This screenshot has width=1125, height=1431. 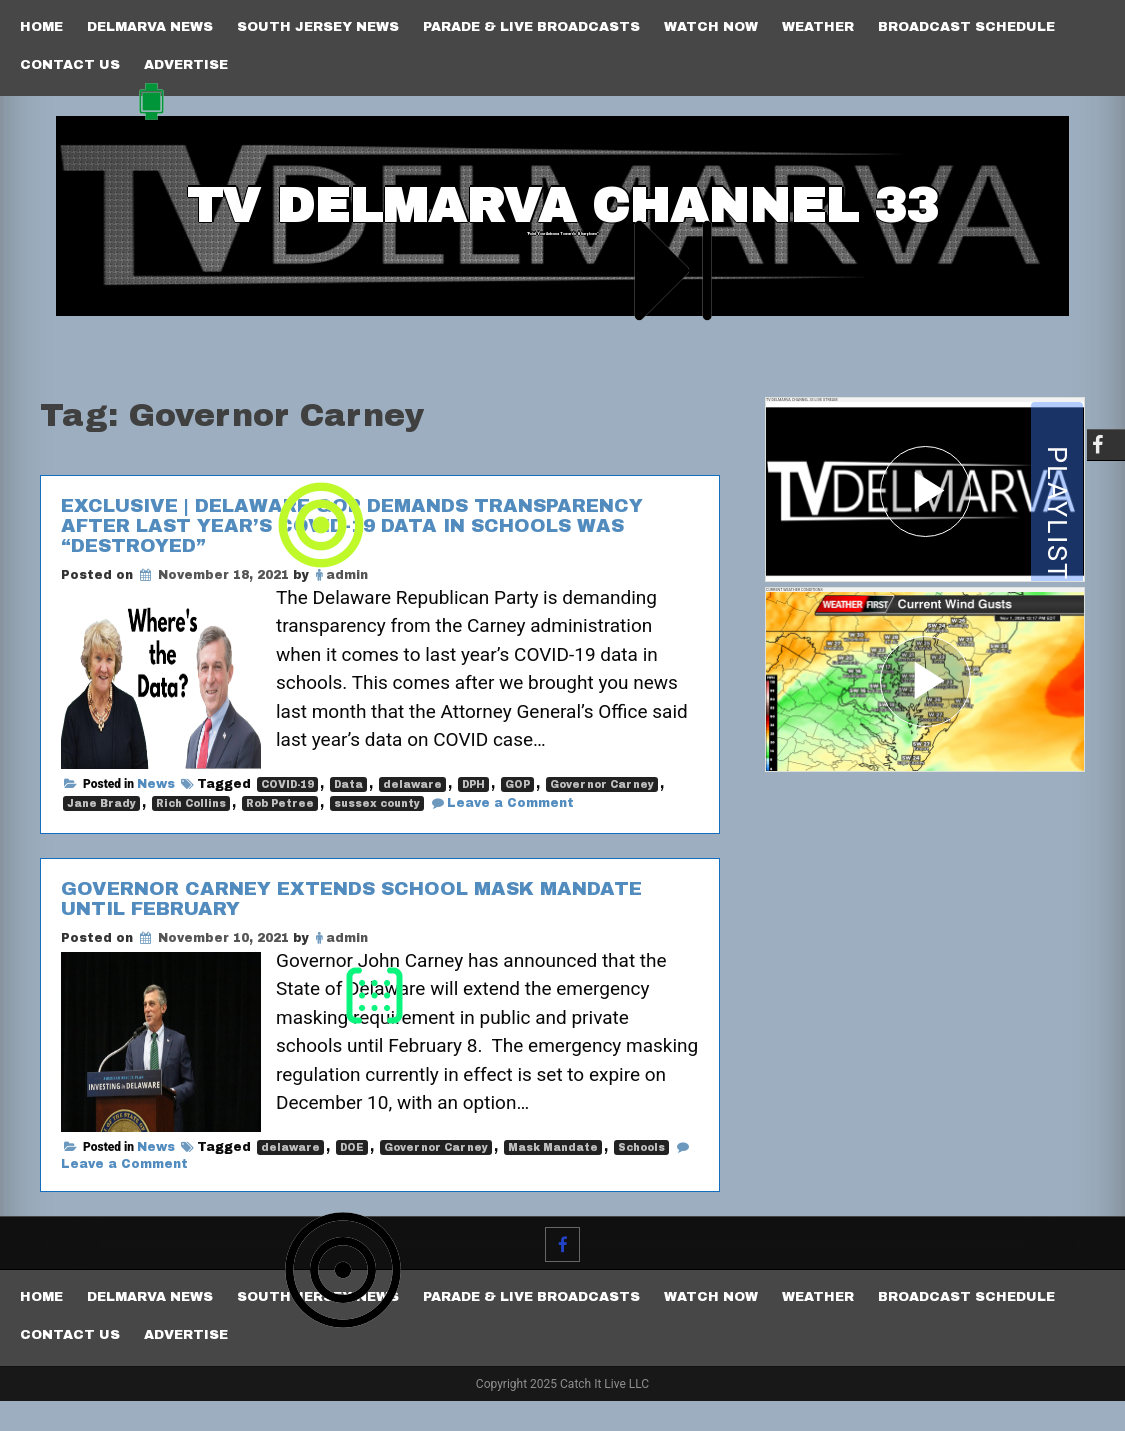 I want to click on access smartwatch settings or companion app, so click(x=151, y=101).